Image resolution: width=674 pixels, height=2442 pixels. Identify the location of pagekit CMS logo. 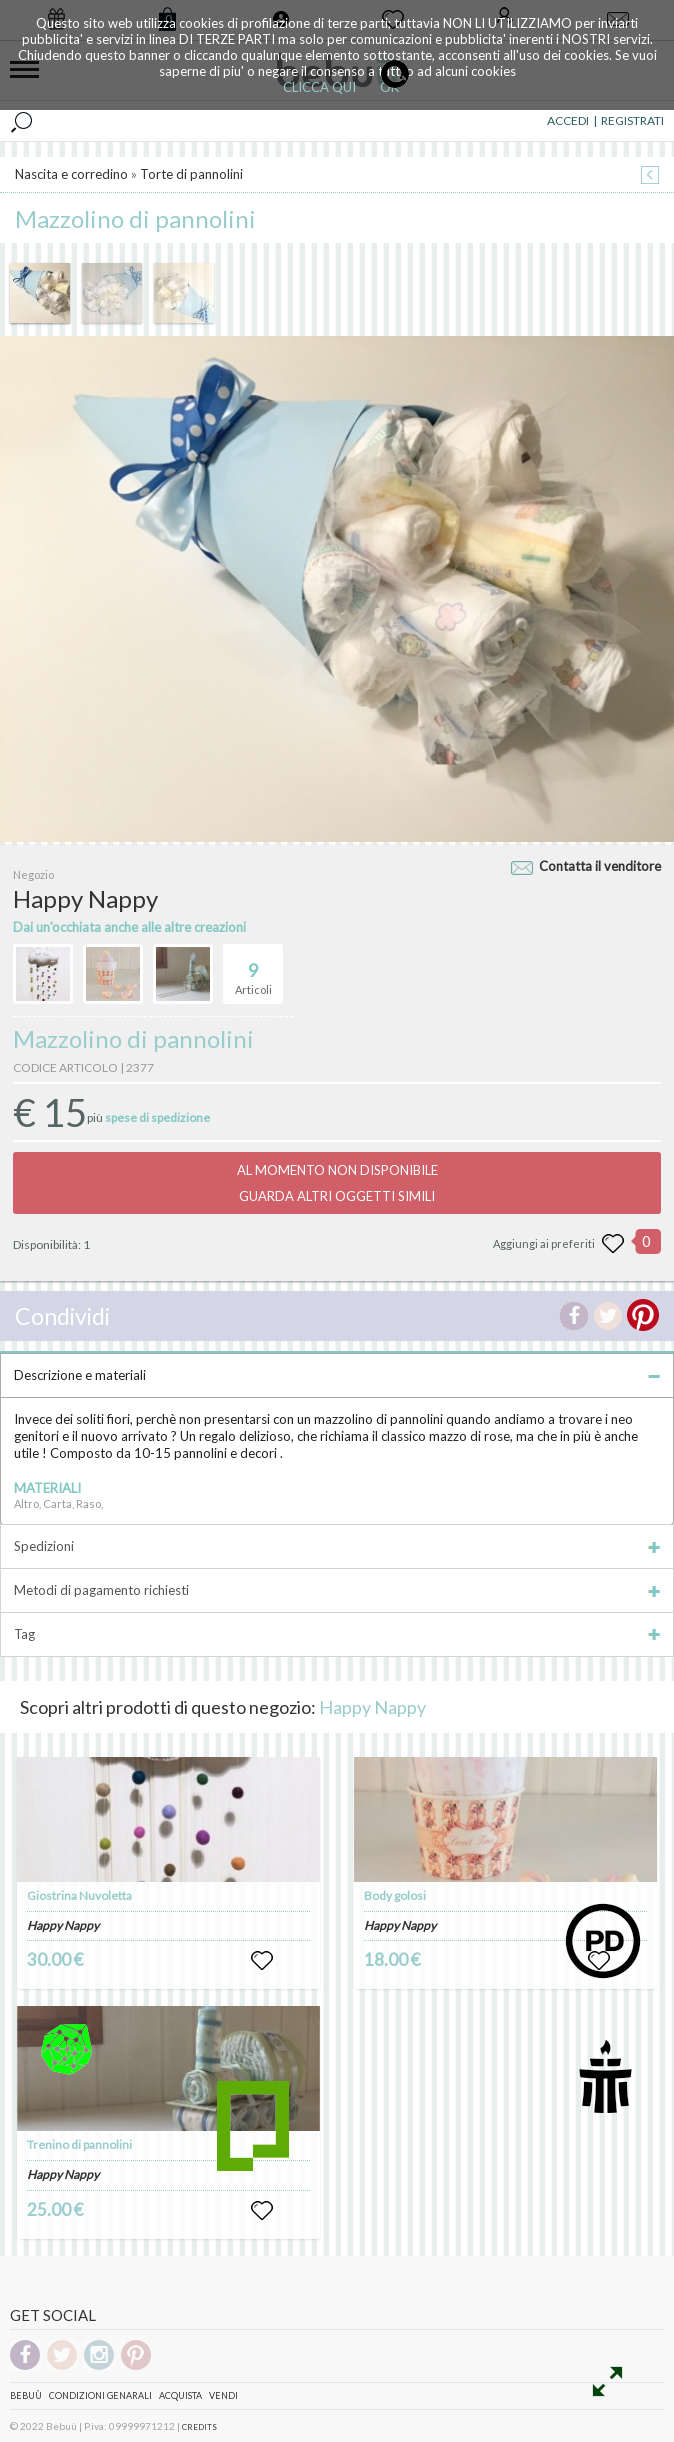
(253, 2126).